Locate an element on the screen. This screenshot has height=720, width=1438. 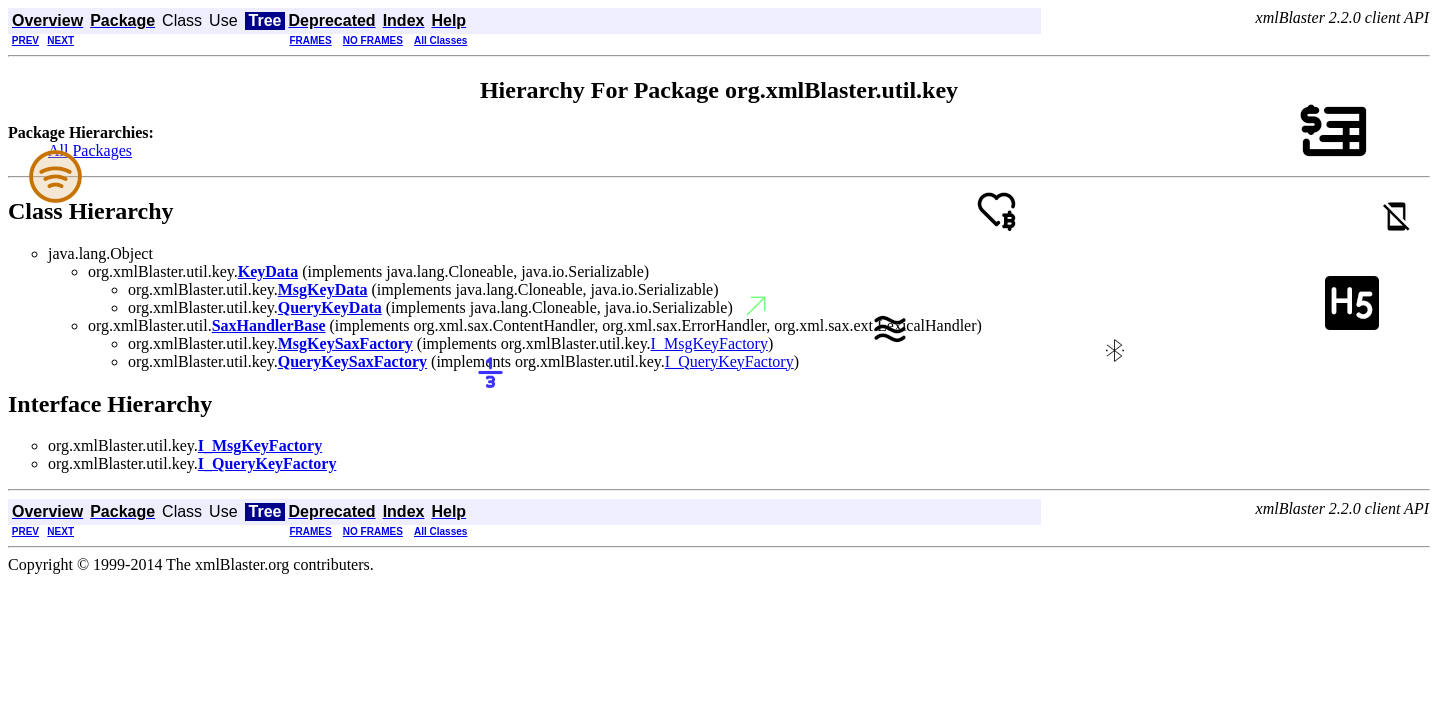
format text as heading level 5 is located at coordinates (1352, 303).